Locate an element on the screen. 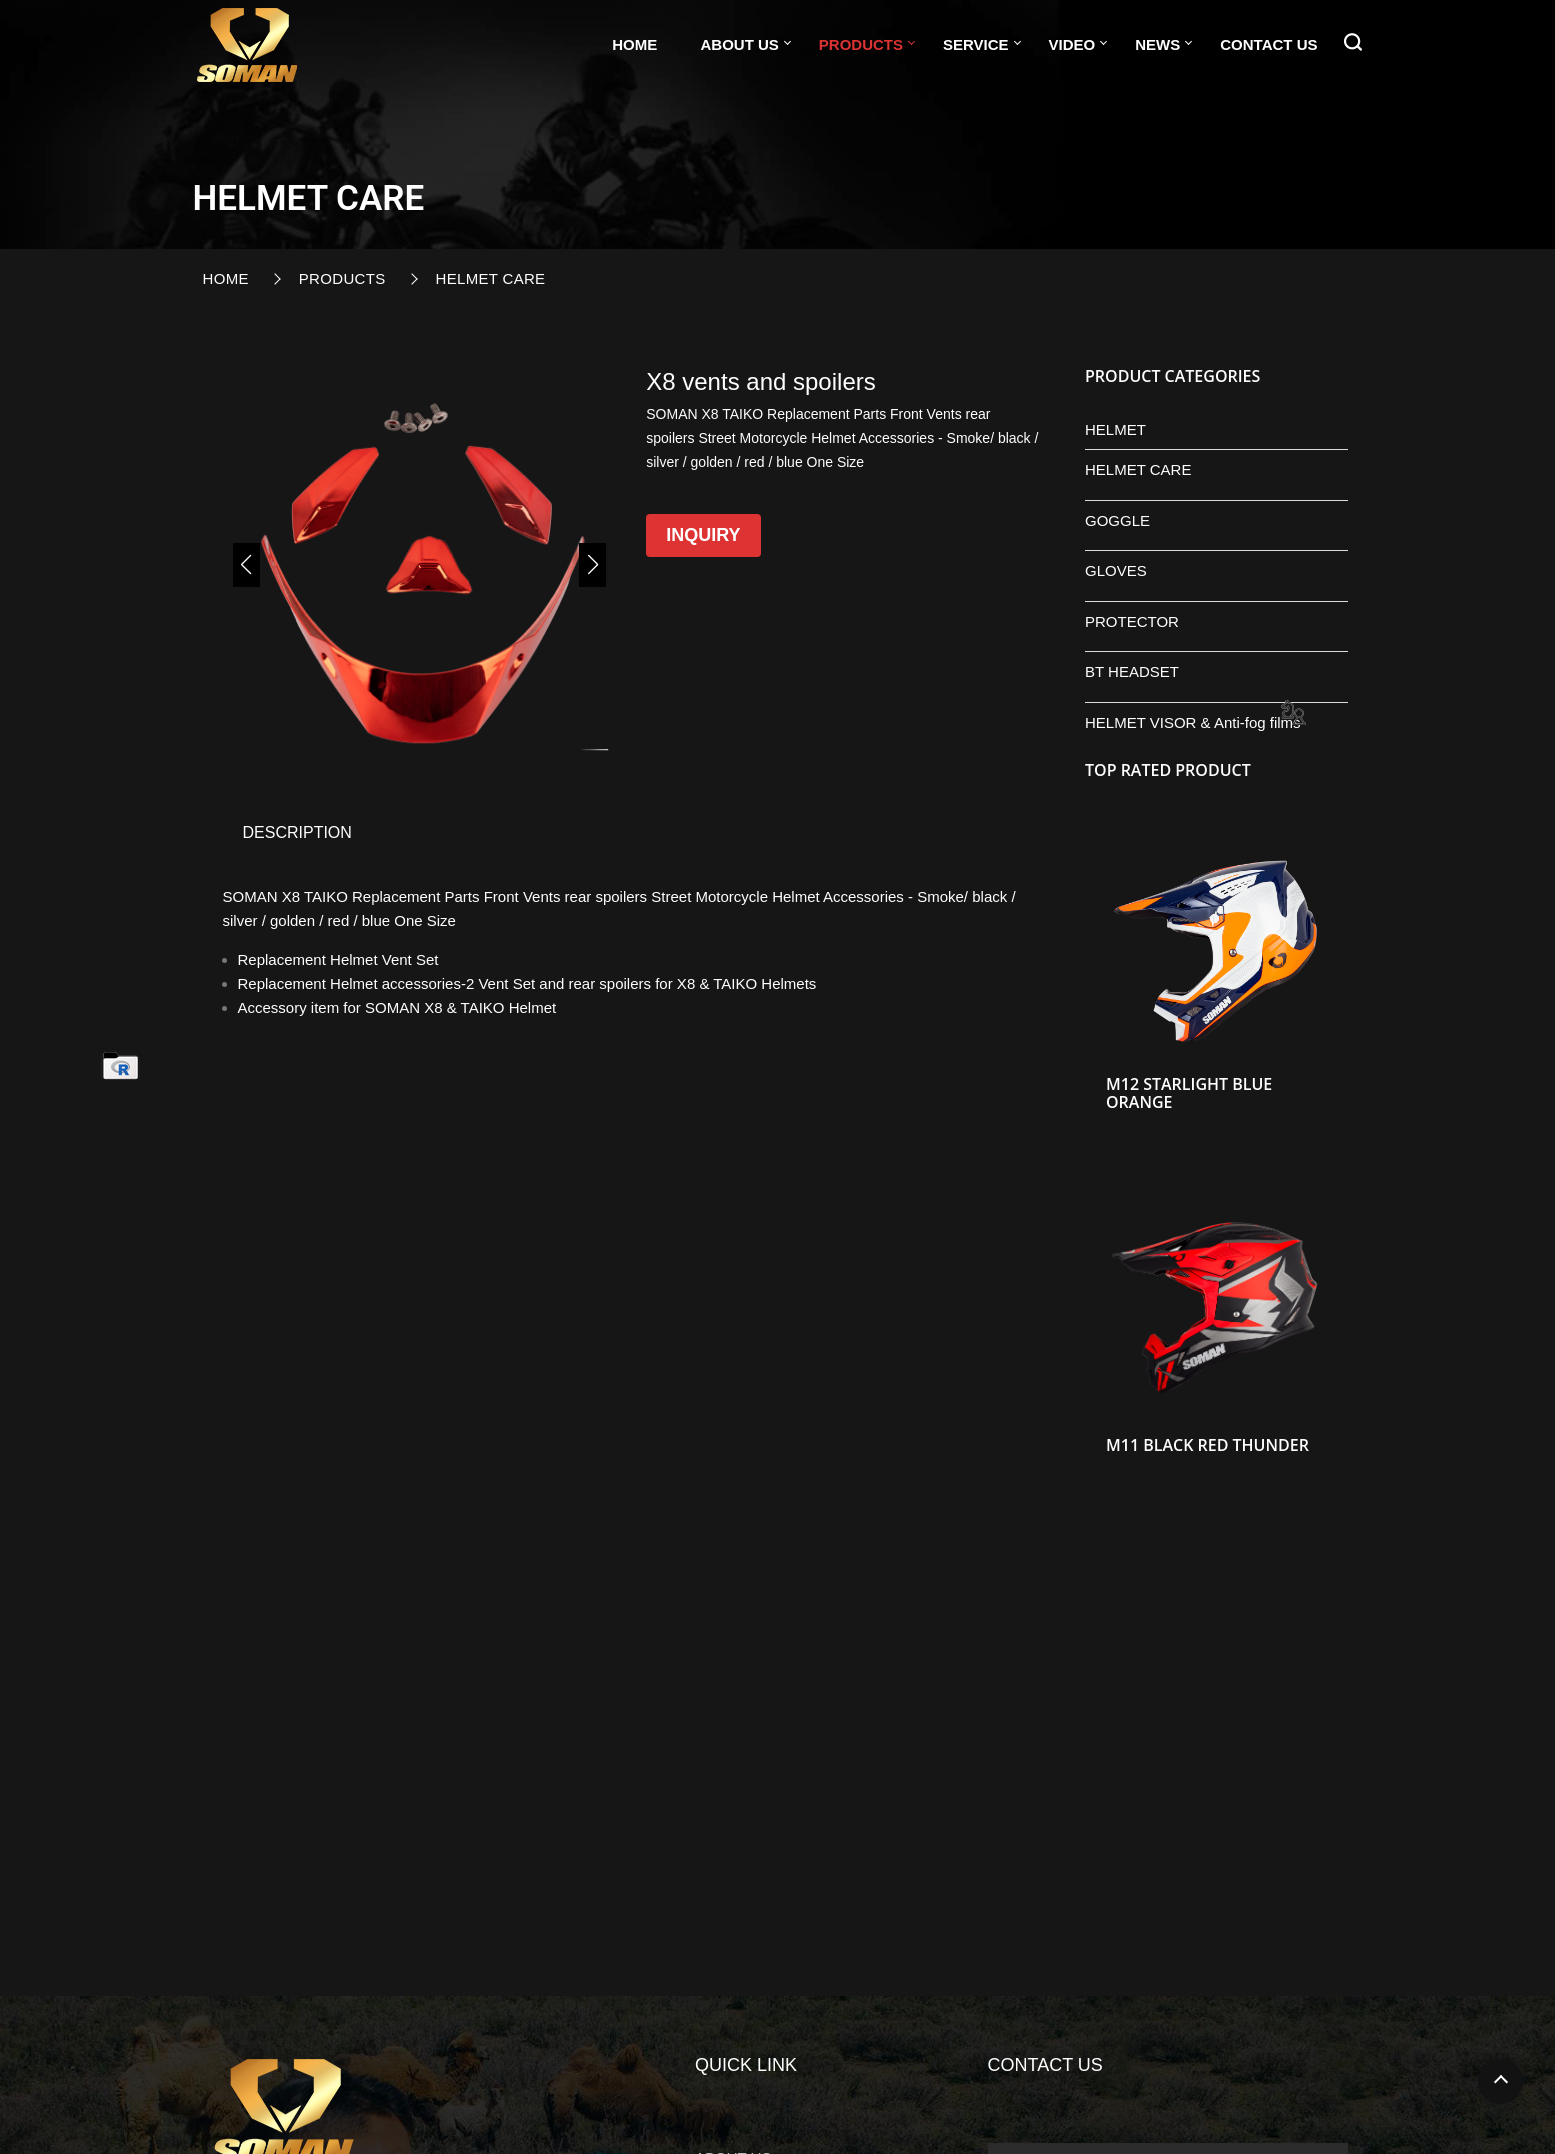 The width and height of the screenshot is (1555, 2154). open folder containing R project files is located at coordinates (120, 1066).